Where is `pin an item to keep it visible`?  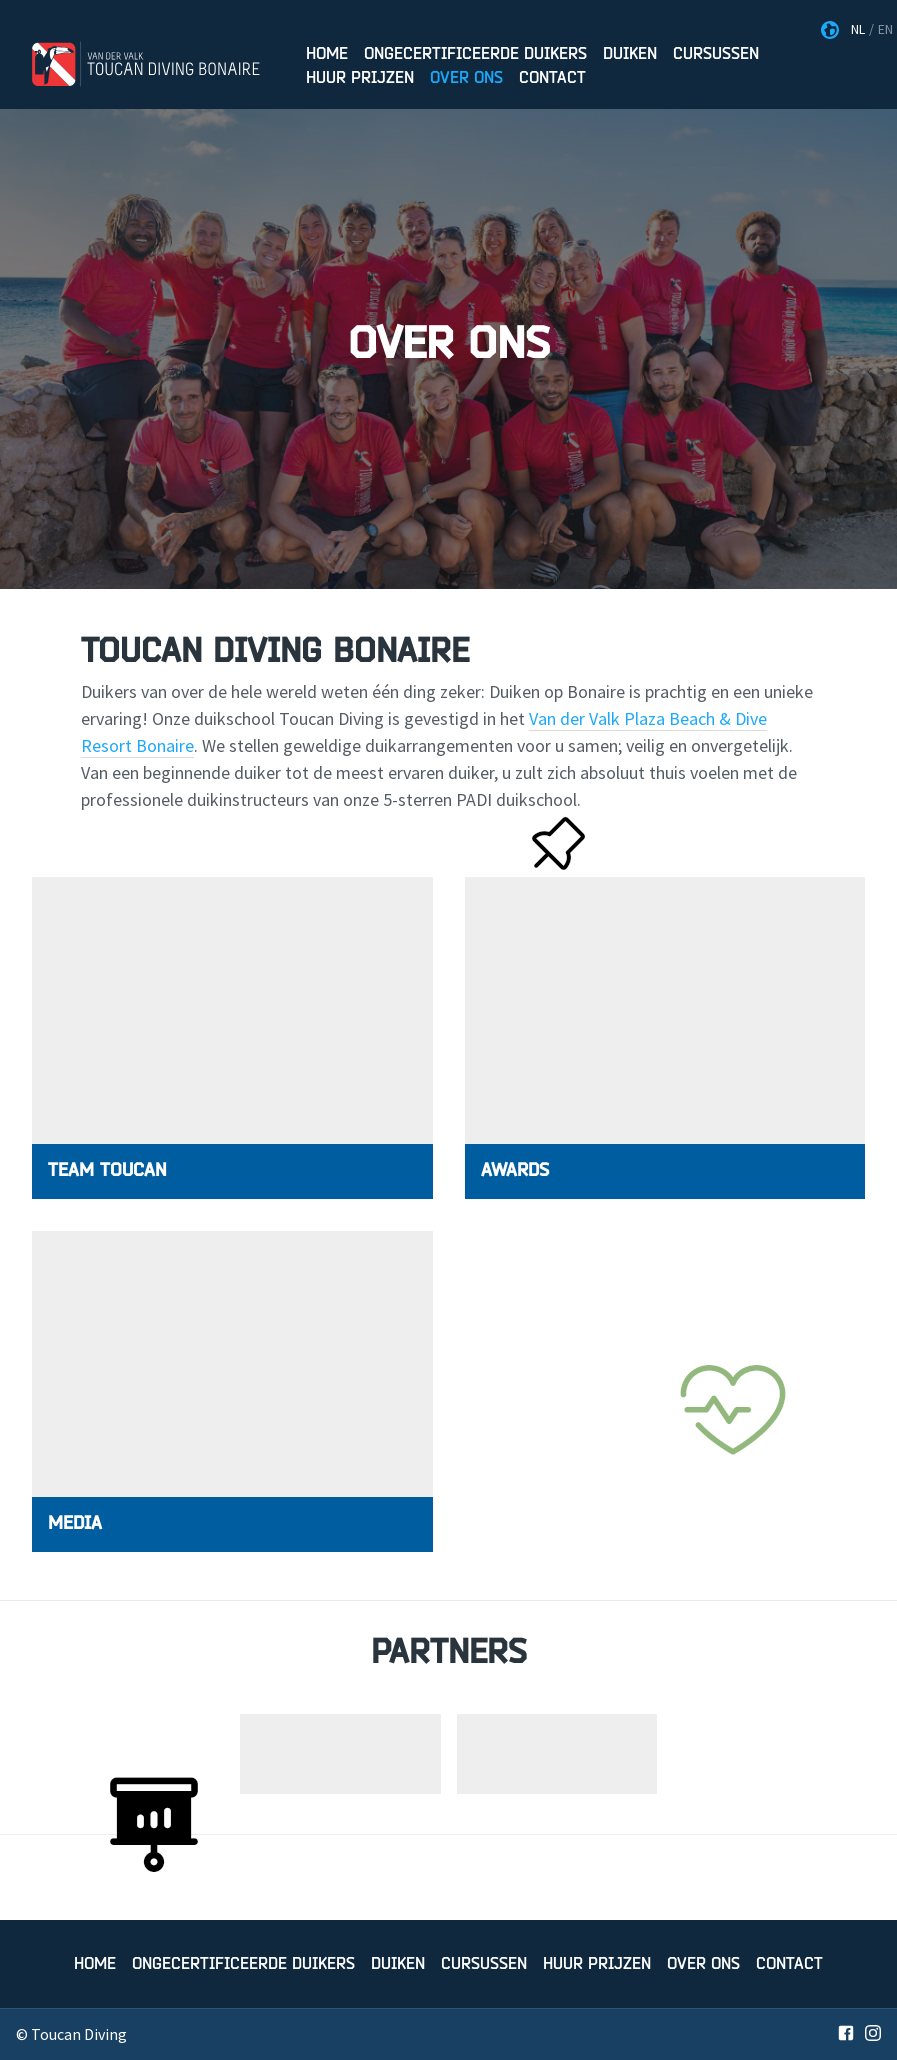 pin an item to keep it visible is located at coordinates (556, 845).